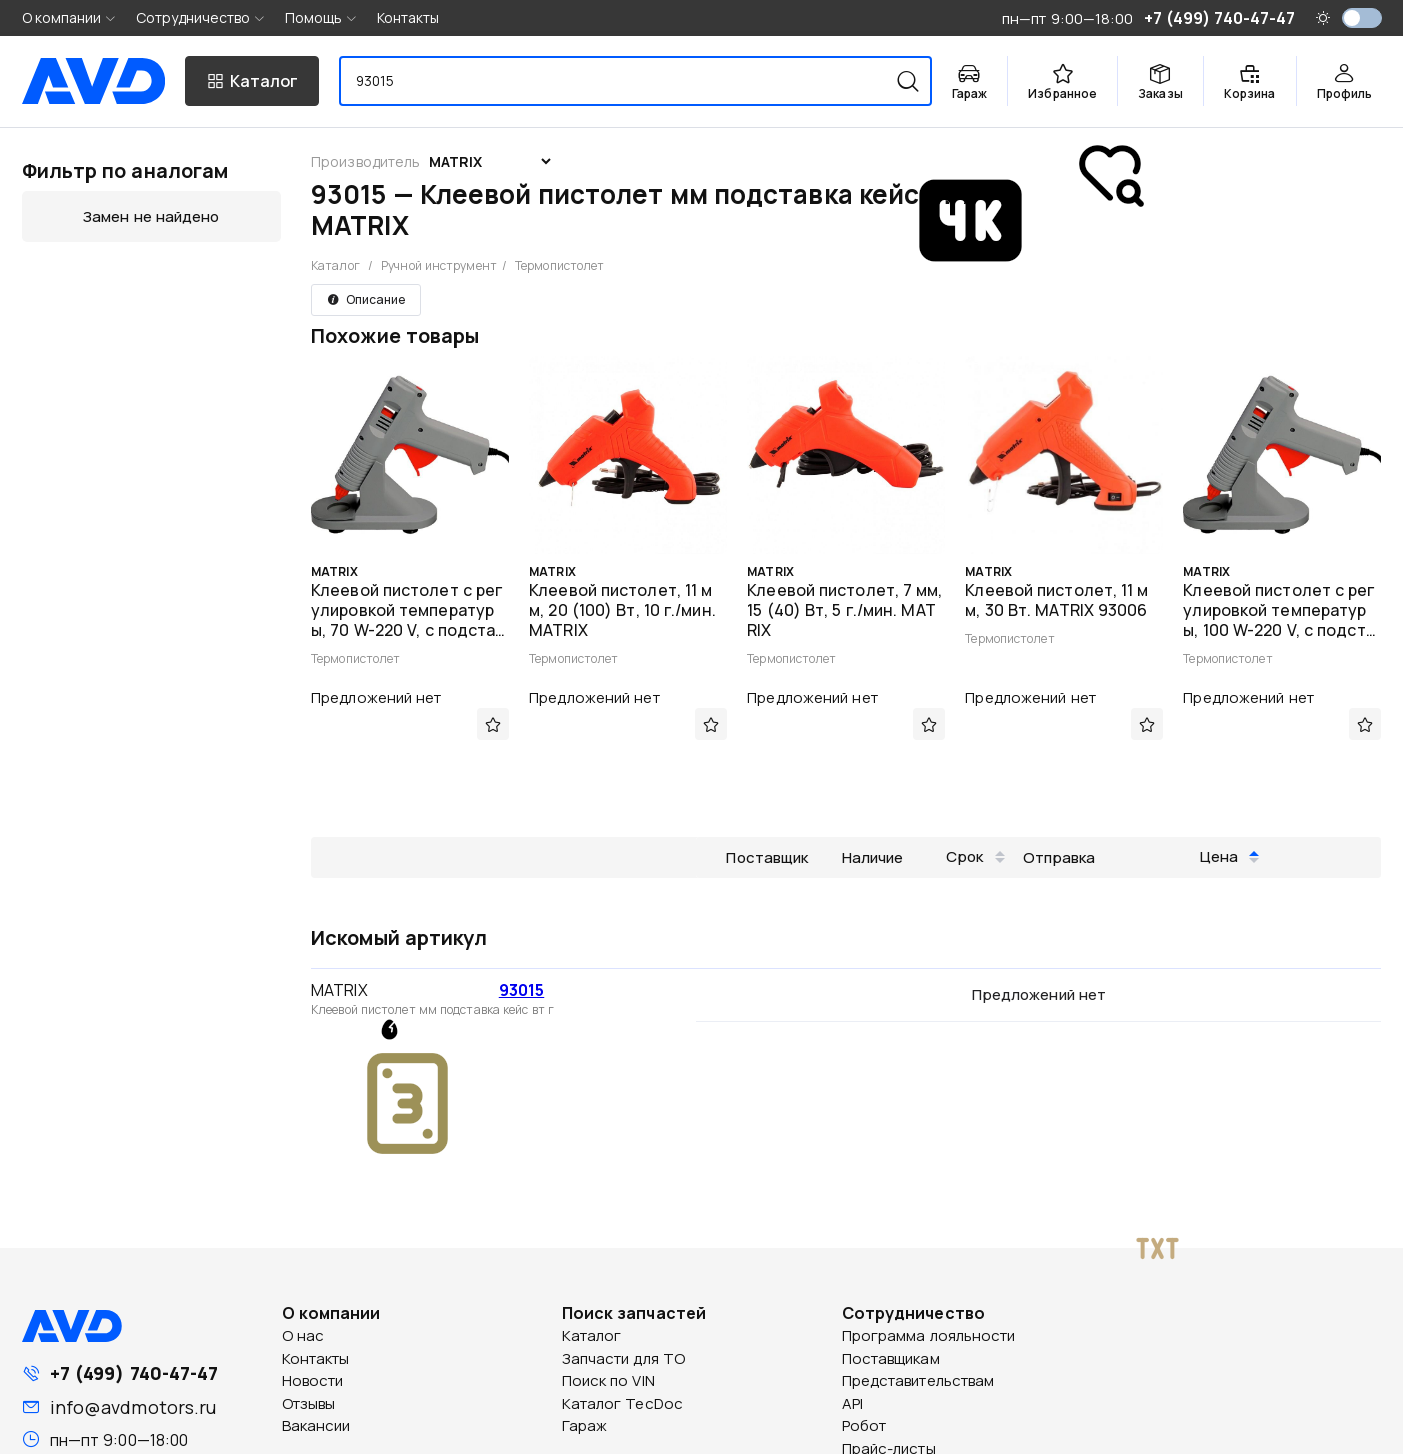 This screenshot has width=1403, height=1454. What do you see at coordinates (1157, 1248) in the screenshot?
I see `indicates a plain text file format` at bounding box center [1157, 1248].